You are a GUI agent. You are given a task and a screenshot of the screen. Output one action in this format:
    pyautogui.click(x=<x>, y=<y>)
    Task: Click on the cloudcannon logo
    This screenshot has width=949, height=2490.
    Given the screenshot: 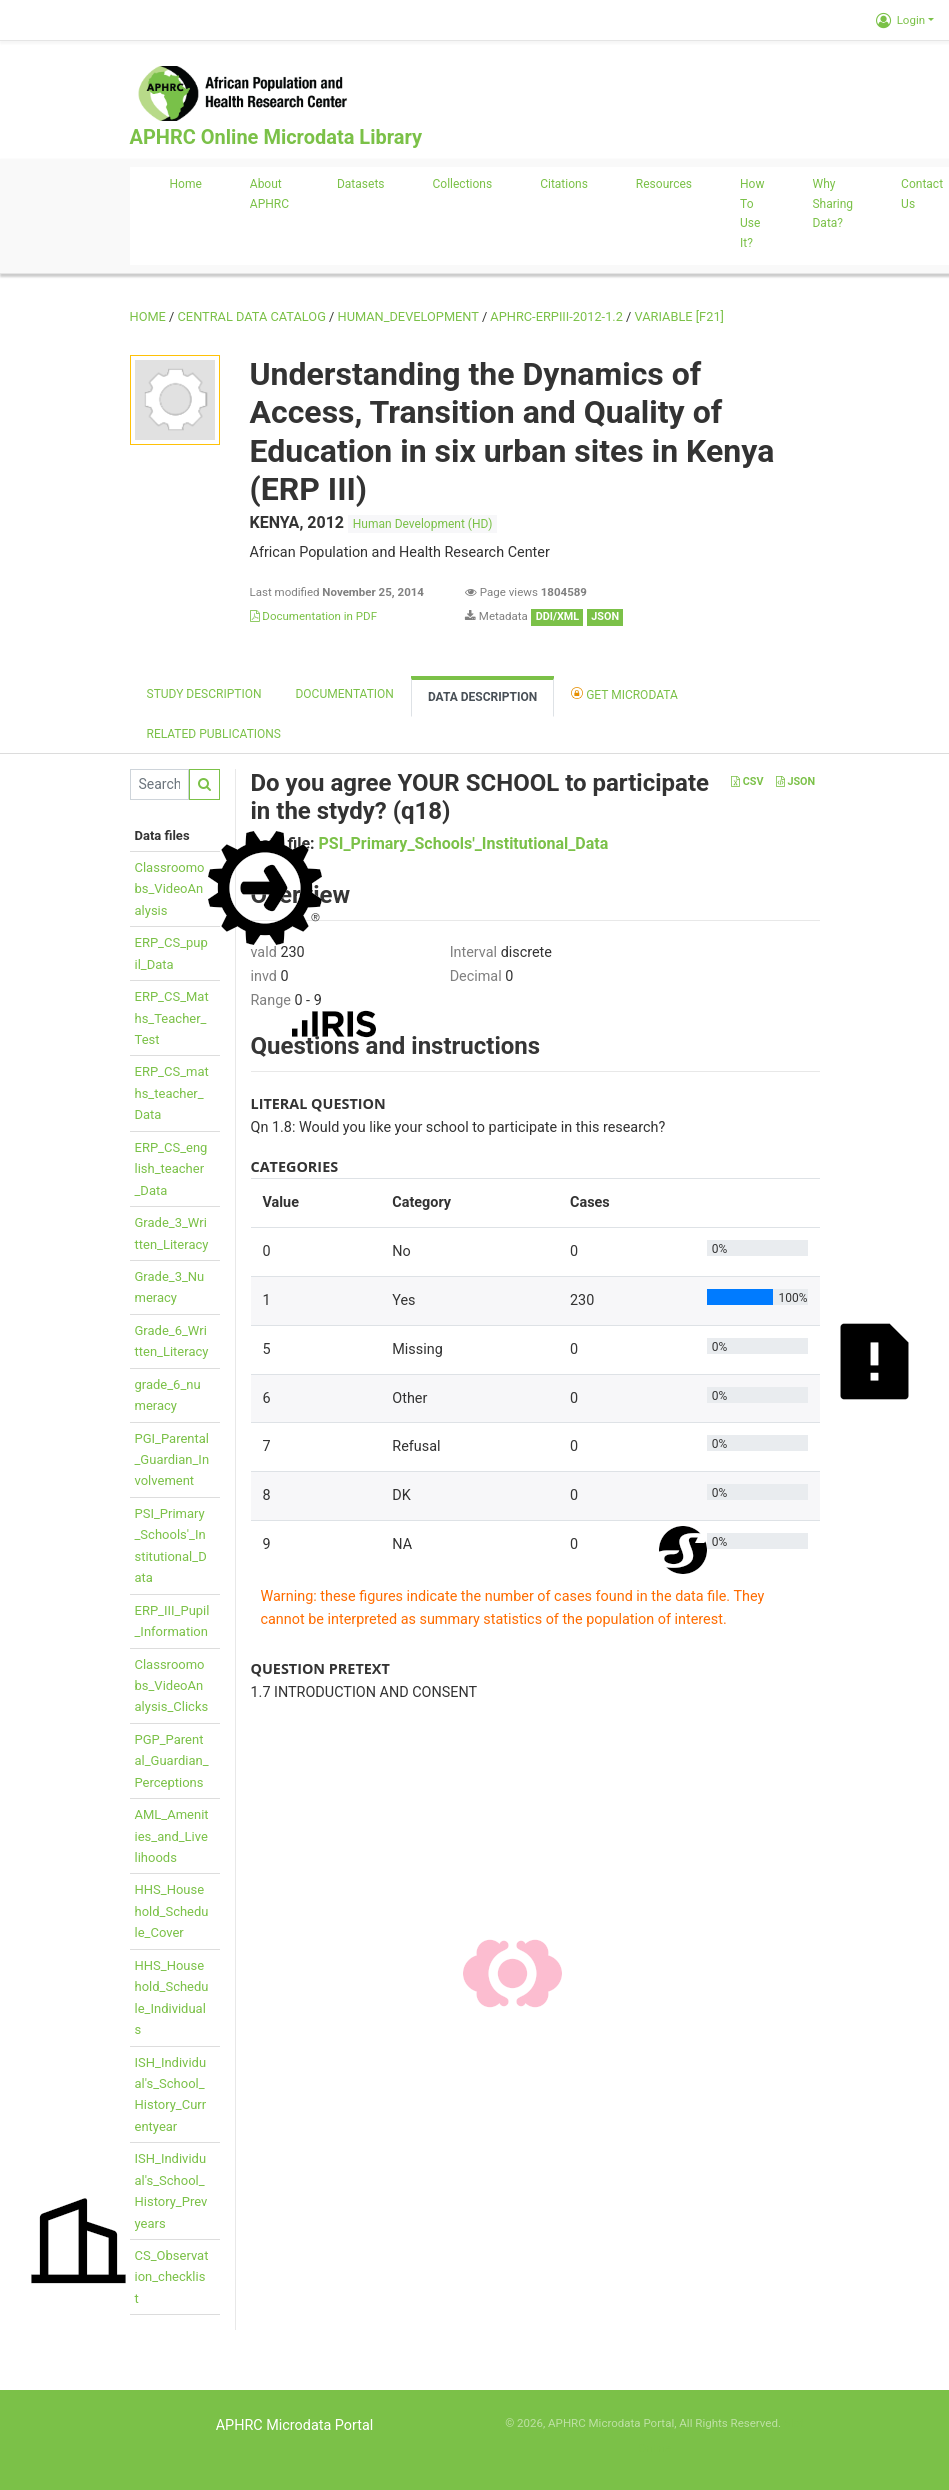 What is the action you would take?
    pyautogui.click(x=512, y=1973)
    